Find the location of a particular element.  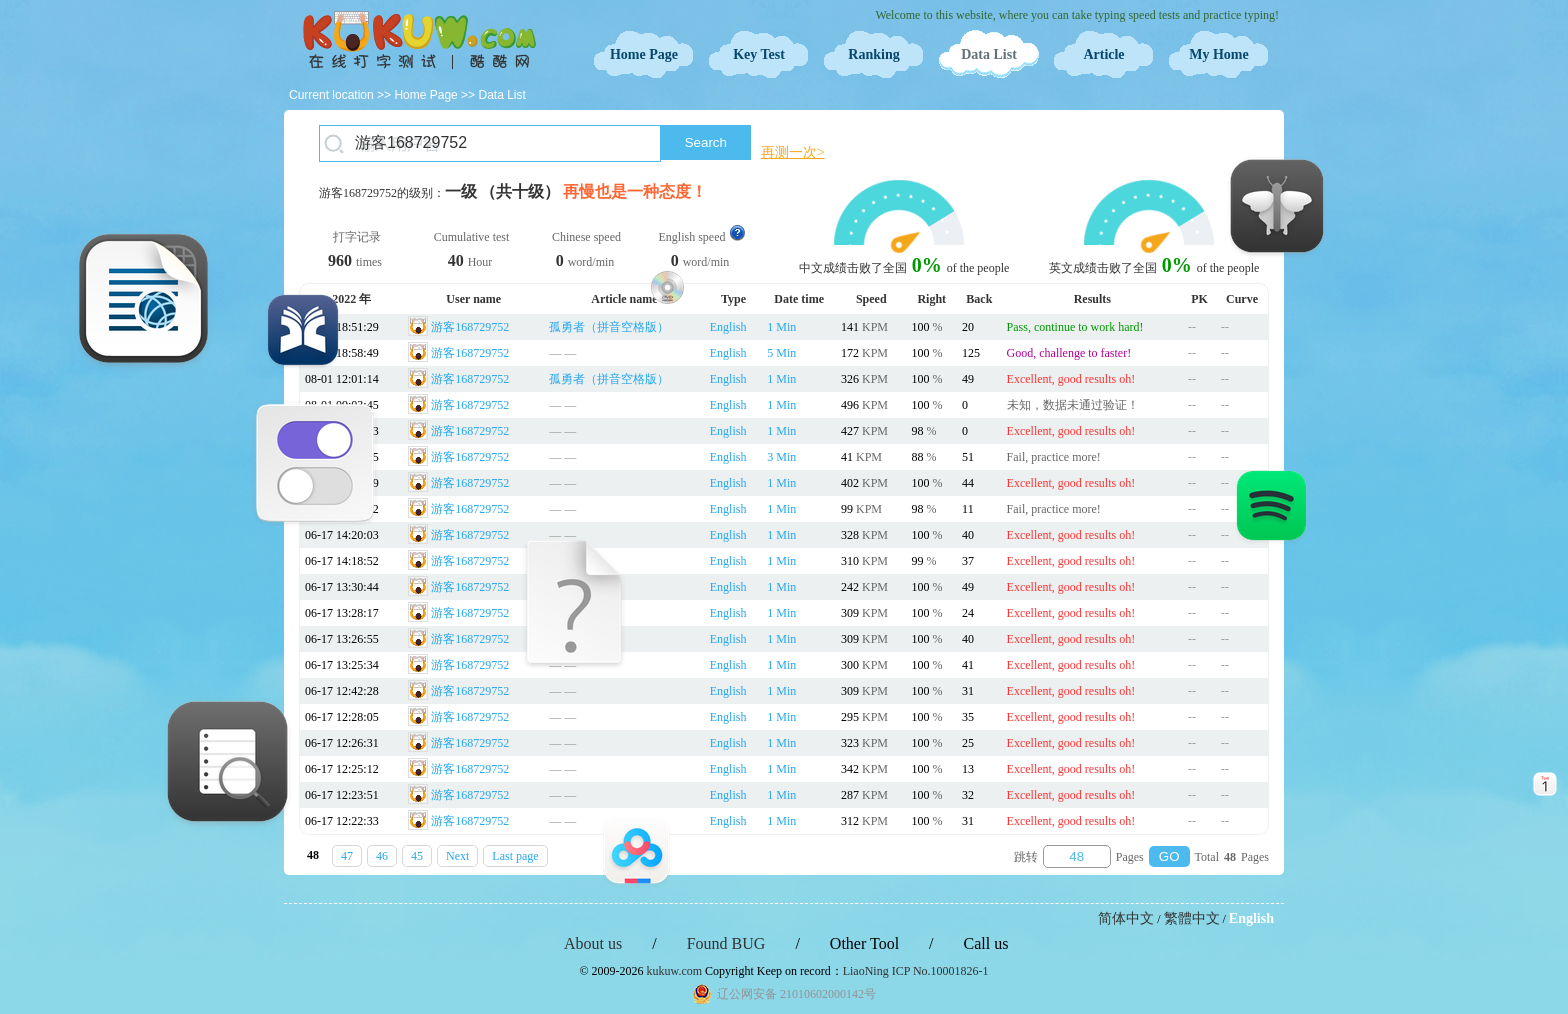

open JabRef reference manager is located at coordinates (303, 330).